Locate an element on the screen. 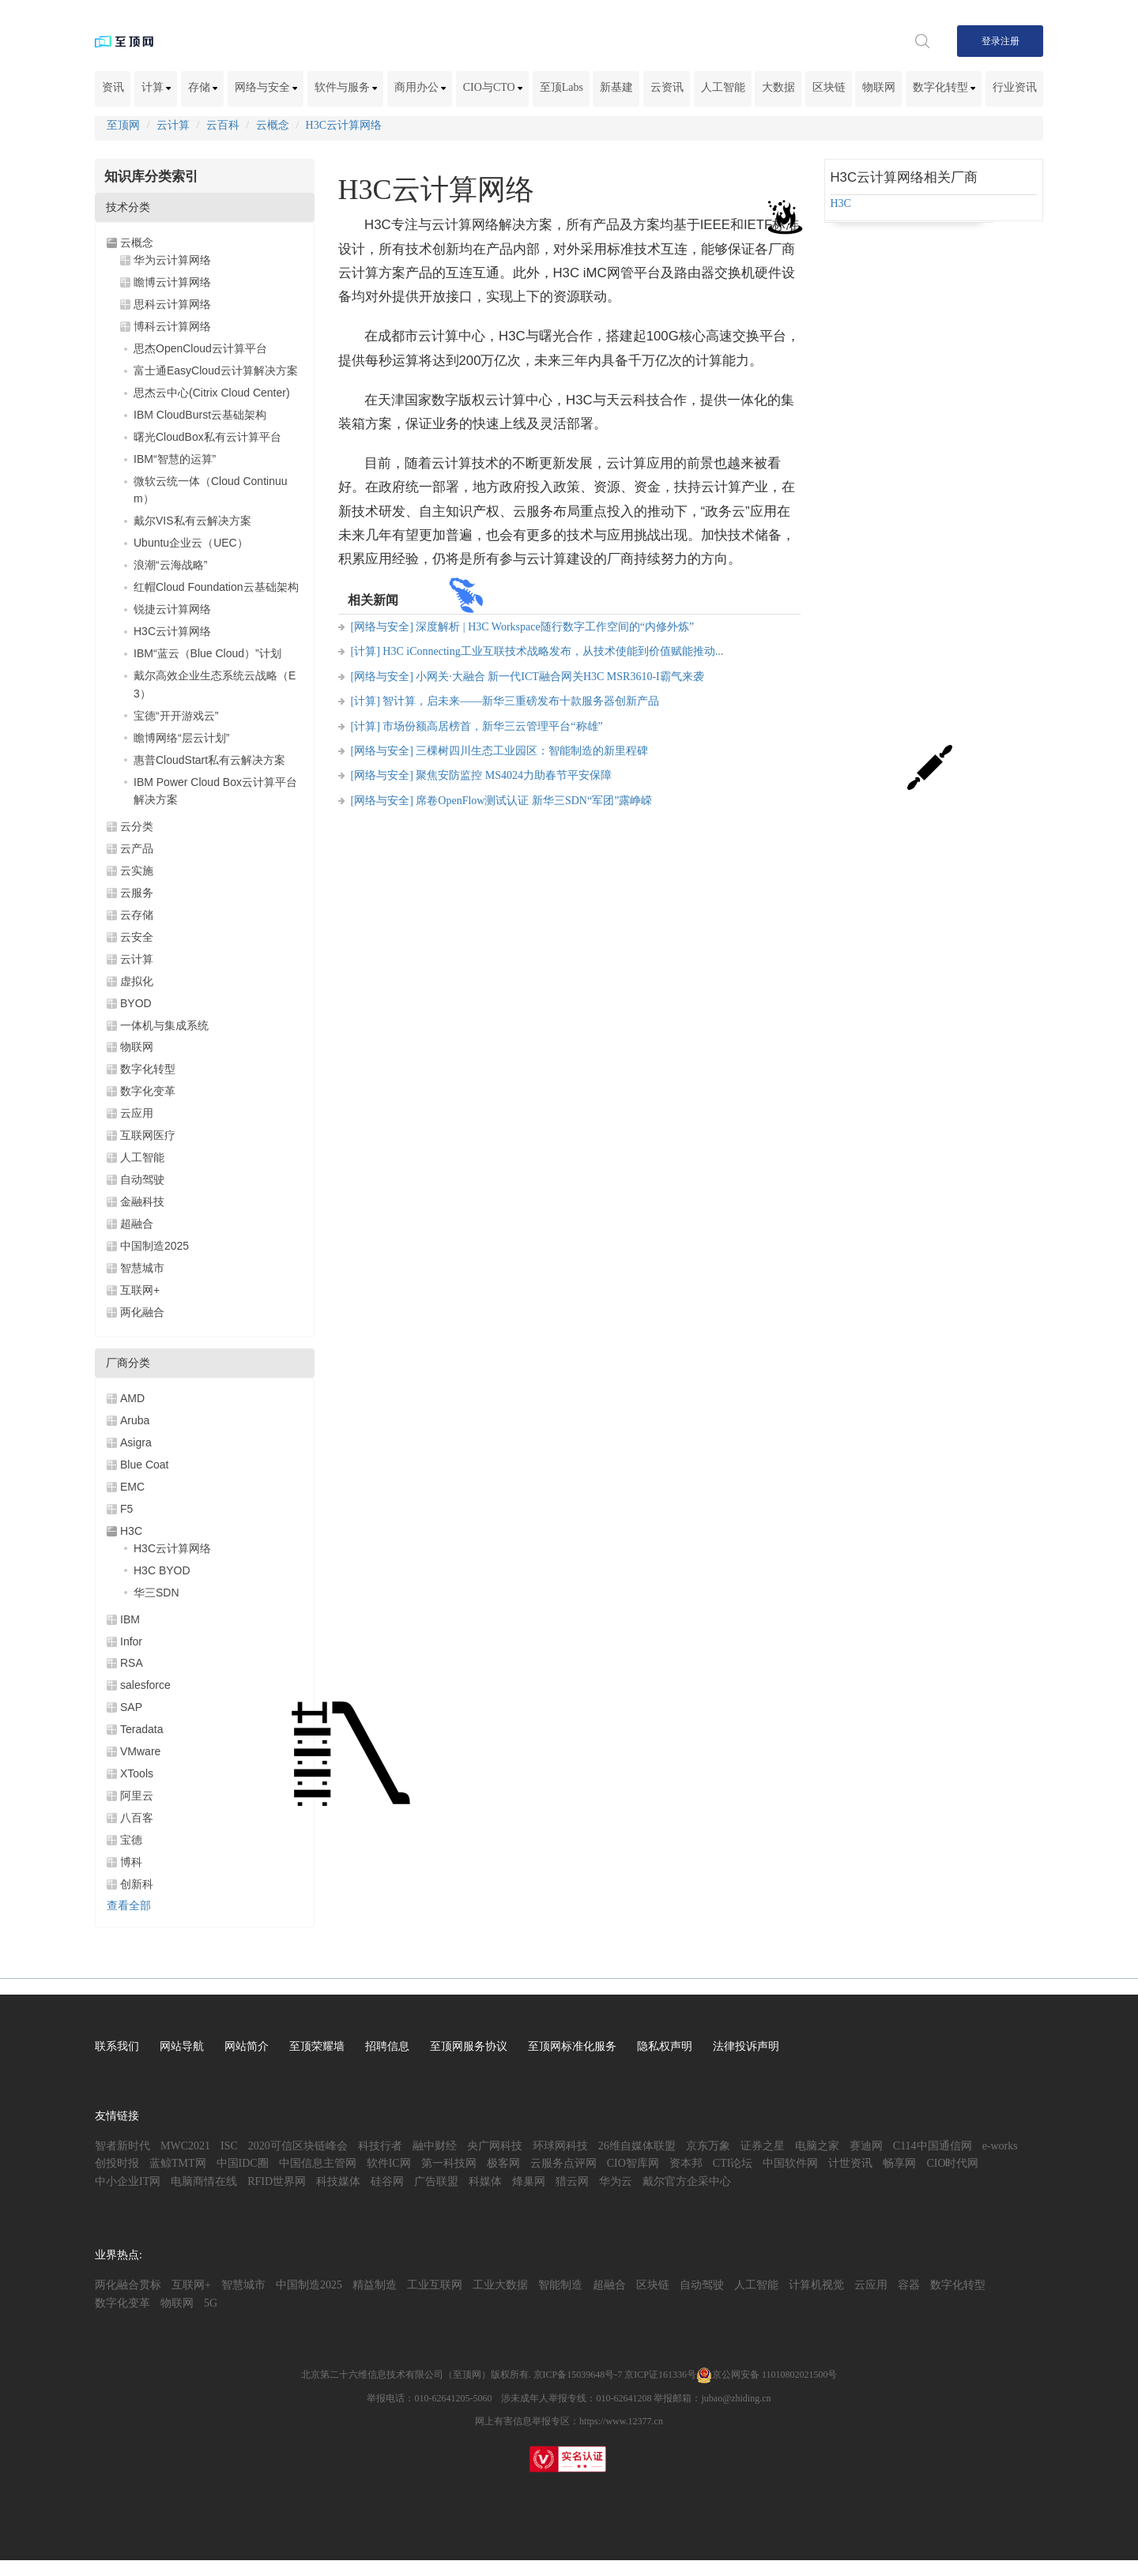  indicates fire damage or burning status effect is located at coordinates (785, 216).